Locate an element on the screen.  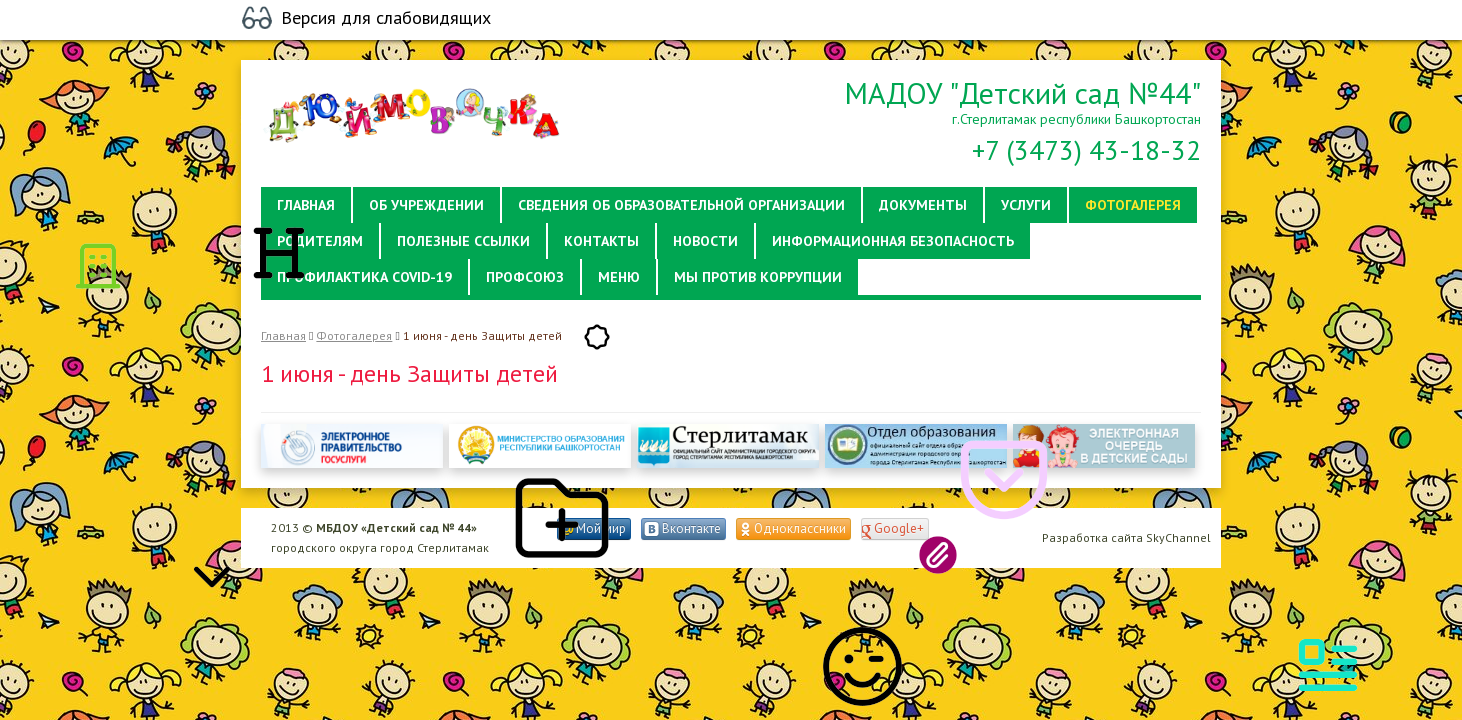
insert a winking emoji into your message is located at coordinates (862, 666).